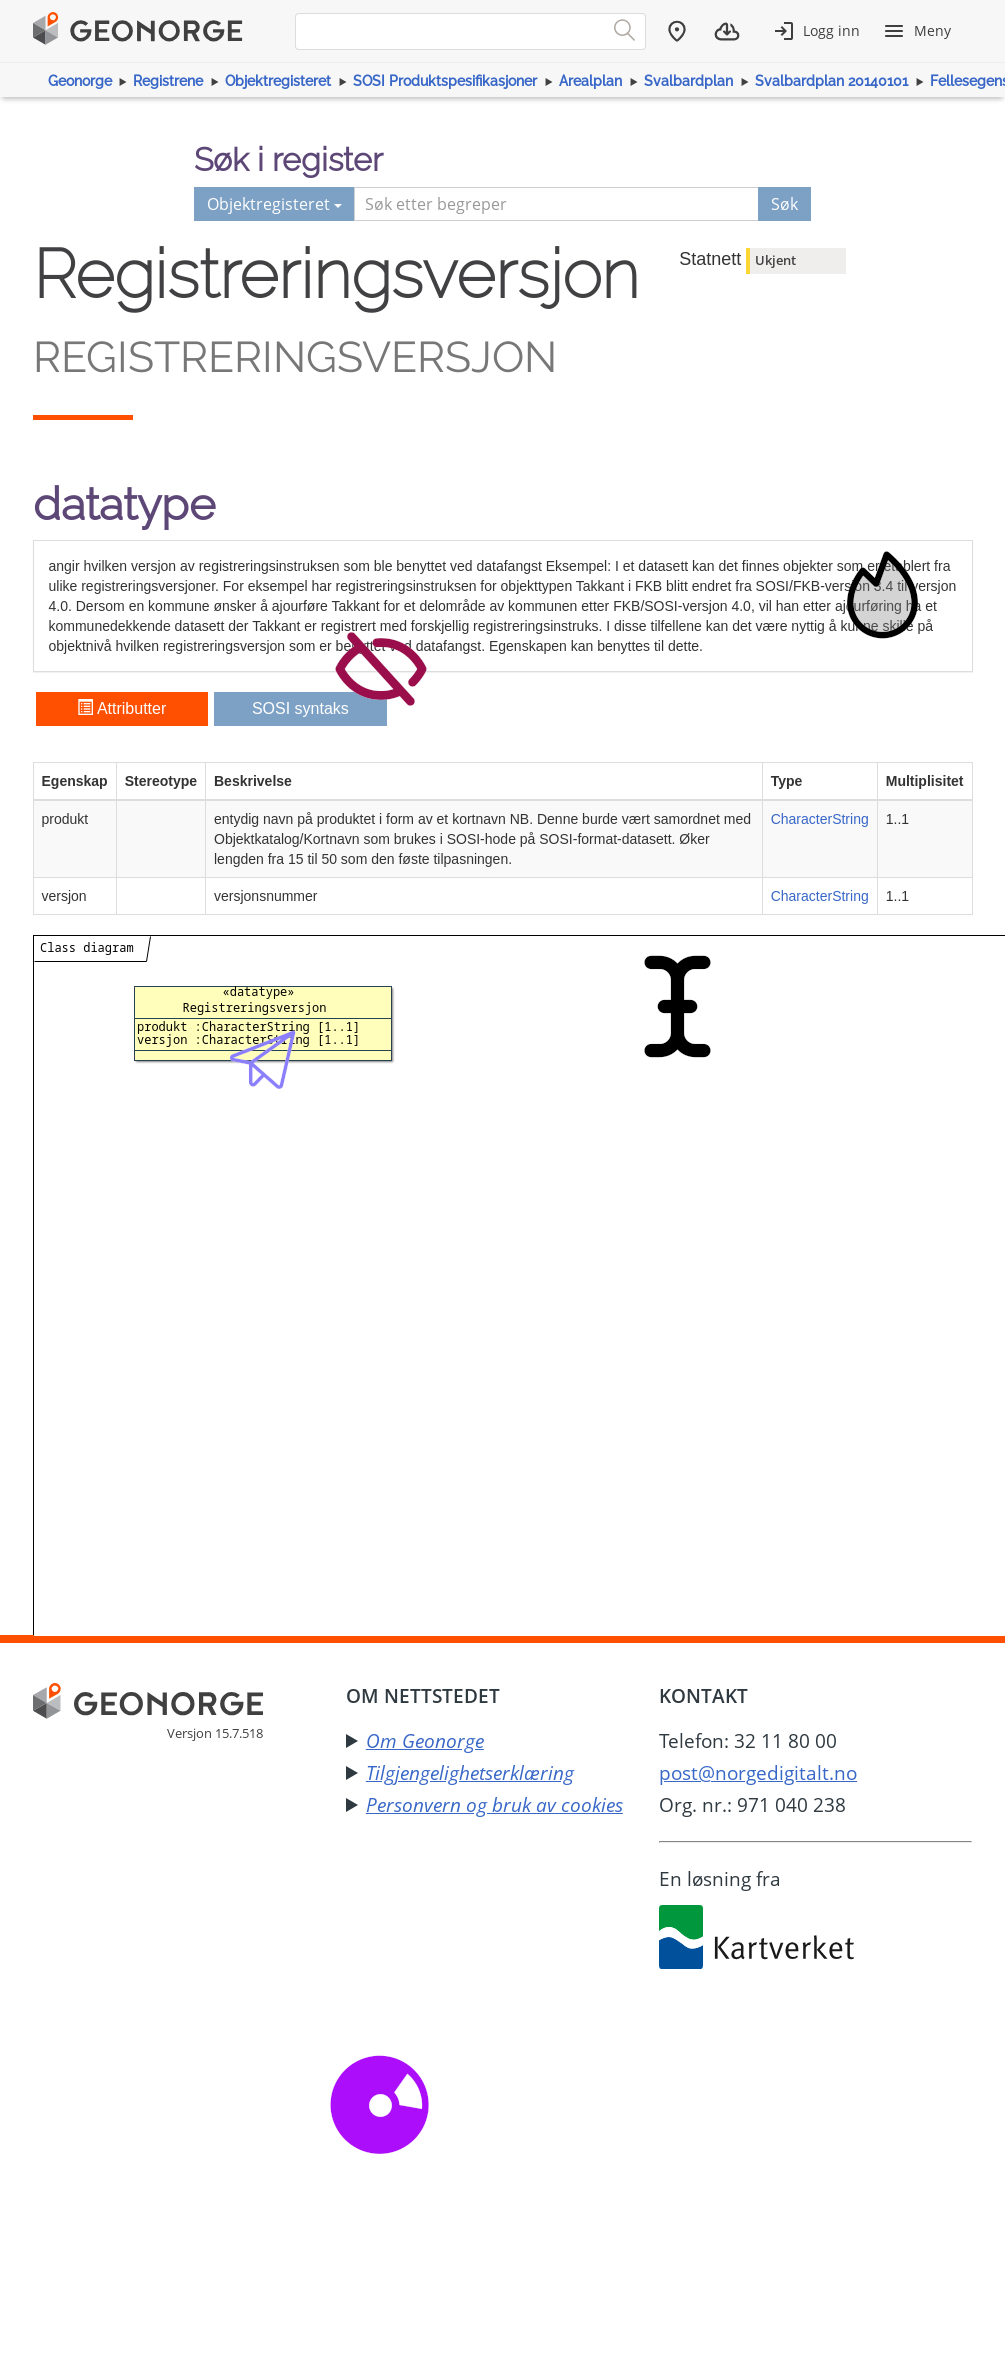 The image size is (1005, 2379). What do you see at coordinates (265, 1061) in the screenshot?
I see `open Telegram messaging app` at bounding box center [265, 1061].